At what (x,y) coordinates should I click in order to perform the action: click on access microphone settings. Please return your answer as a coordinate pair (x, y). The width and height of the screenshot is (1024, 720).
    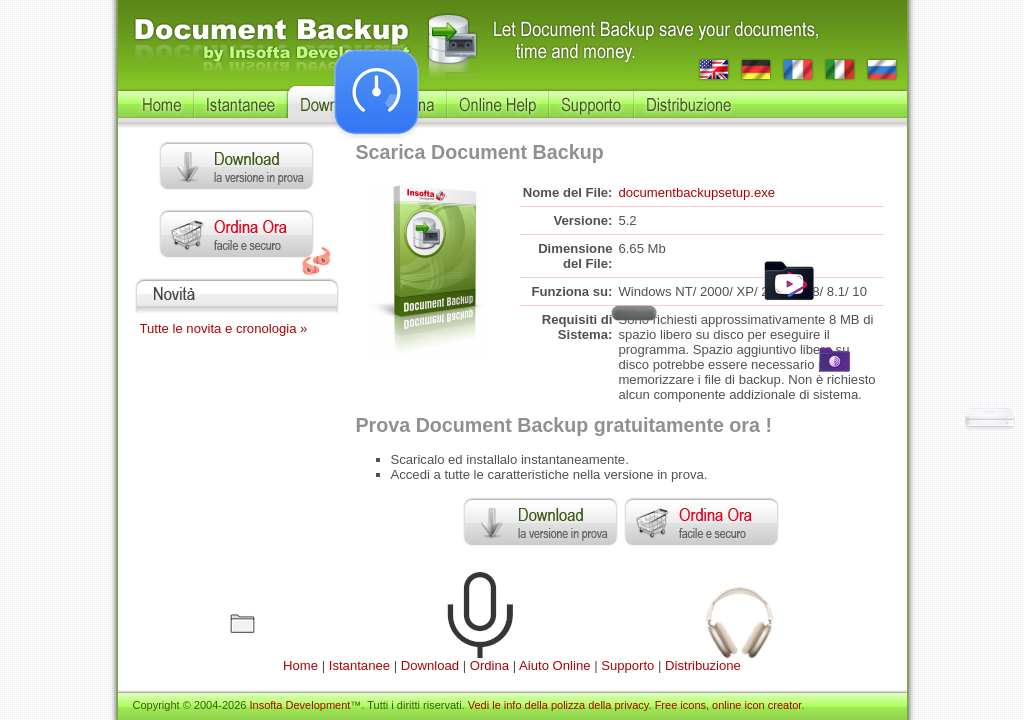
    Looking at the image, I should click on (480, 615).